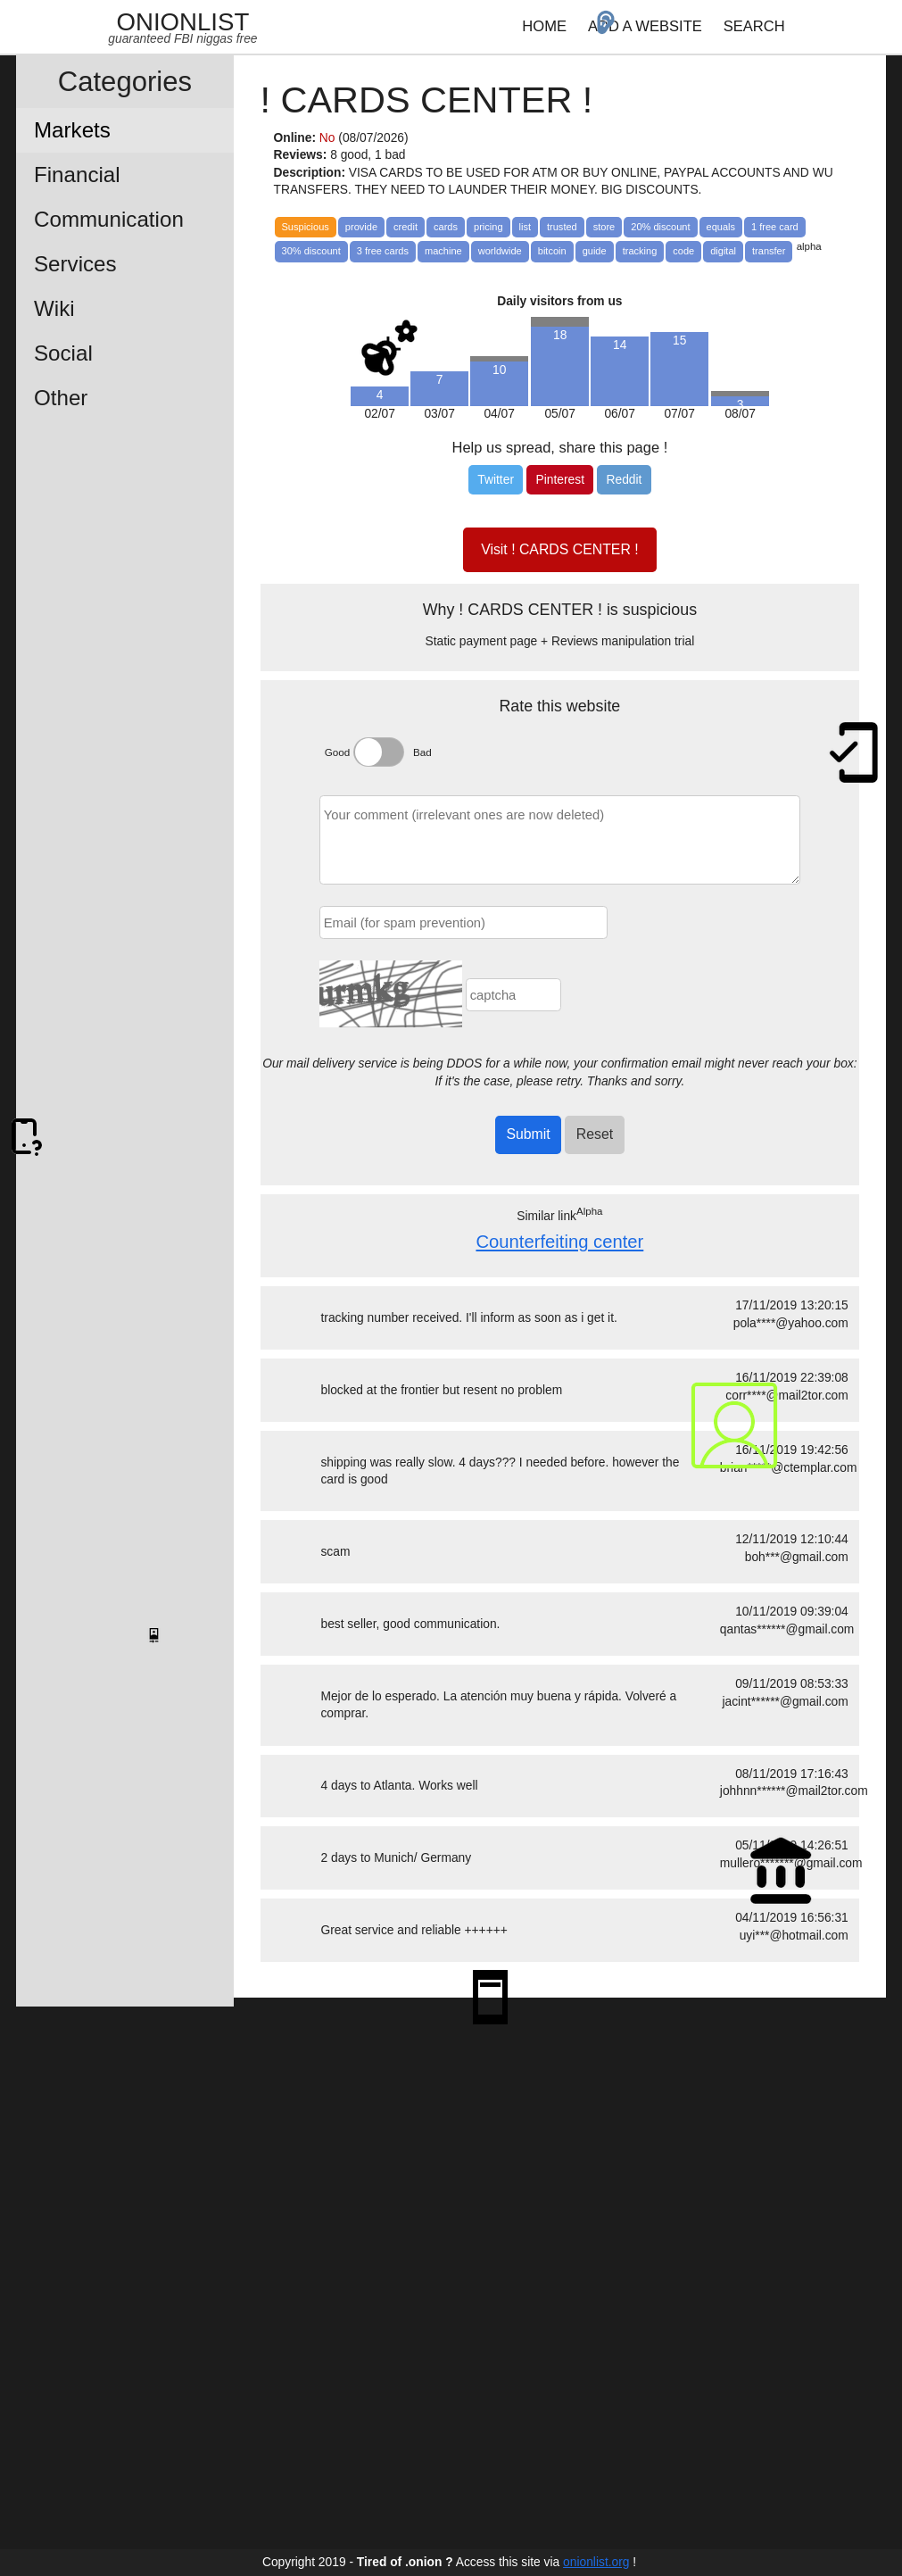 The width and height of the screenshot is (902, 2576). Describe the element at coordinates (853, 752) in the screenshot. I see `indicates mobile-friendly or responsive design` at that location.